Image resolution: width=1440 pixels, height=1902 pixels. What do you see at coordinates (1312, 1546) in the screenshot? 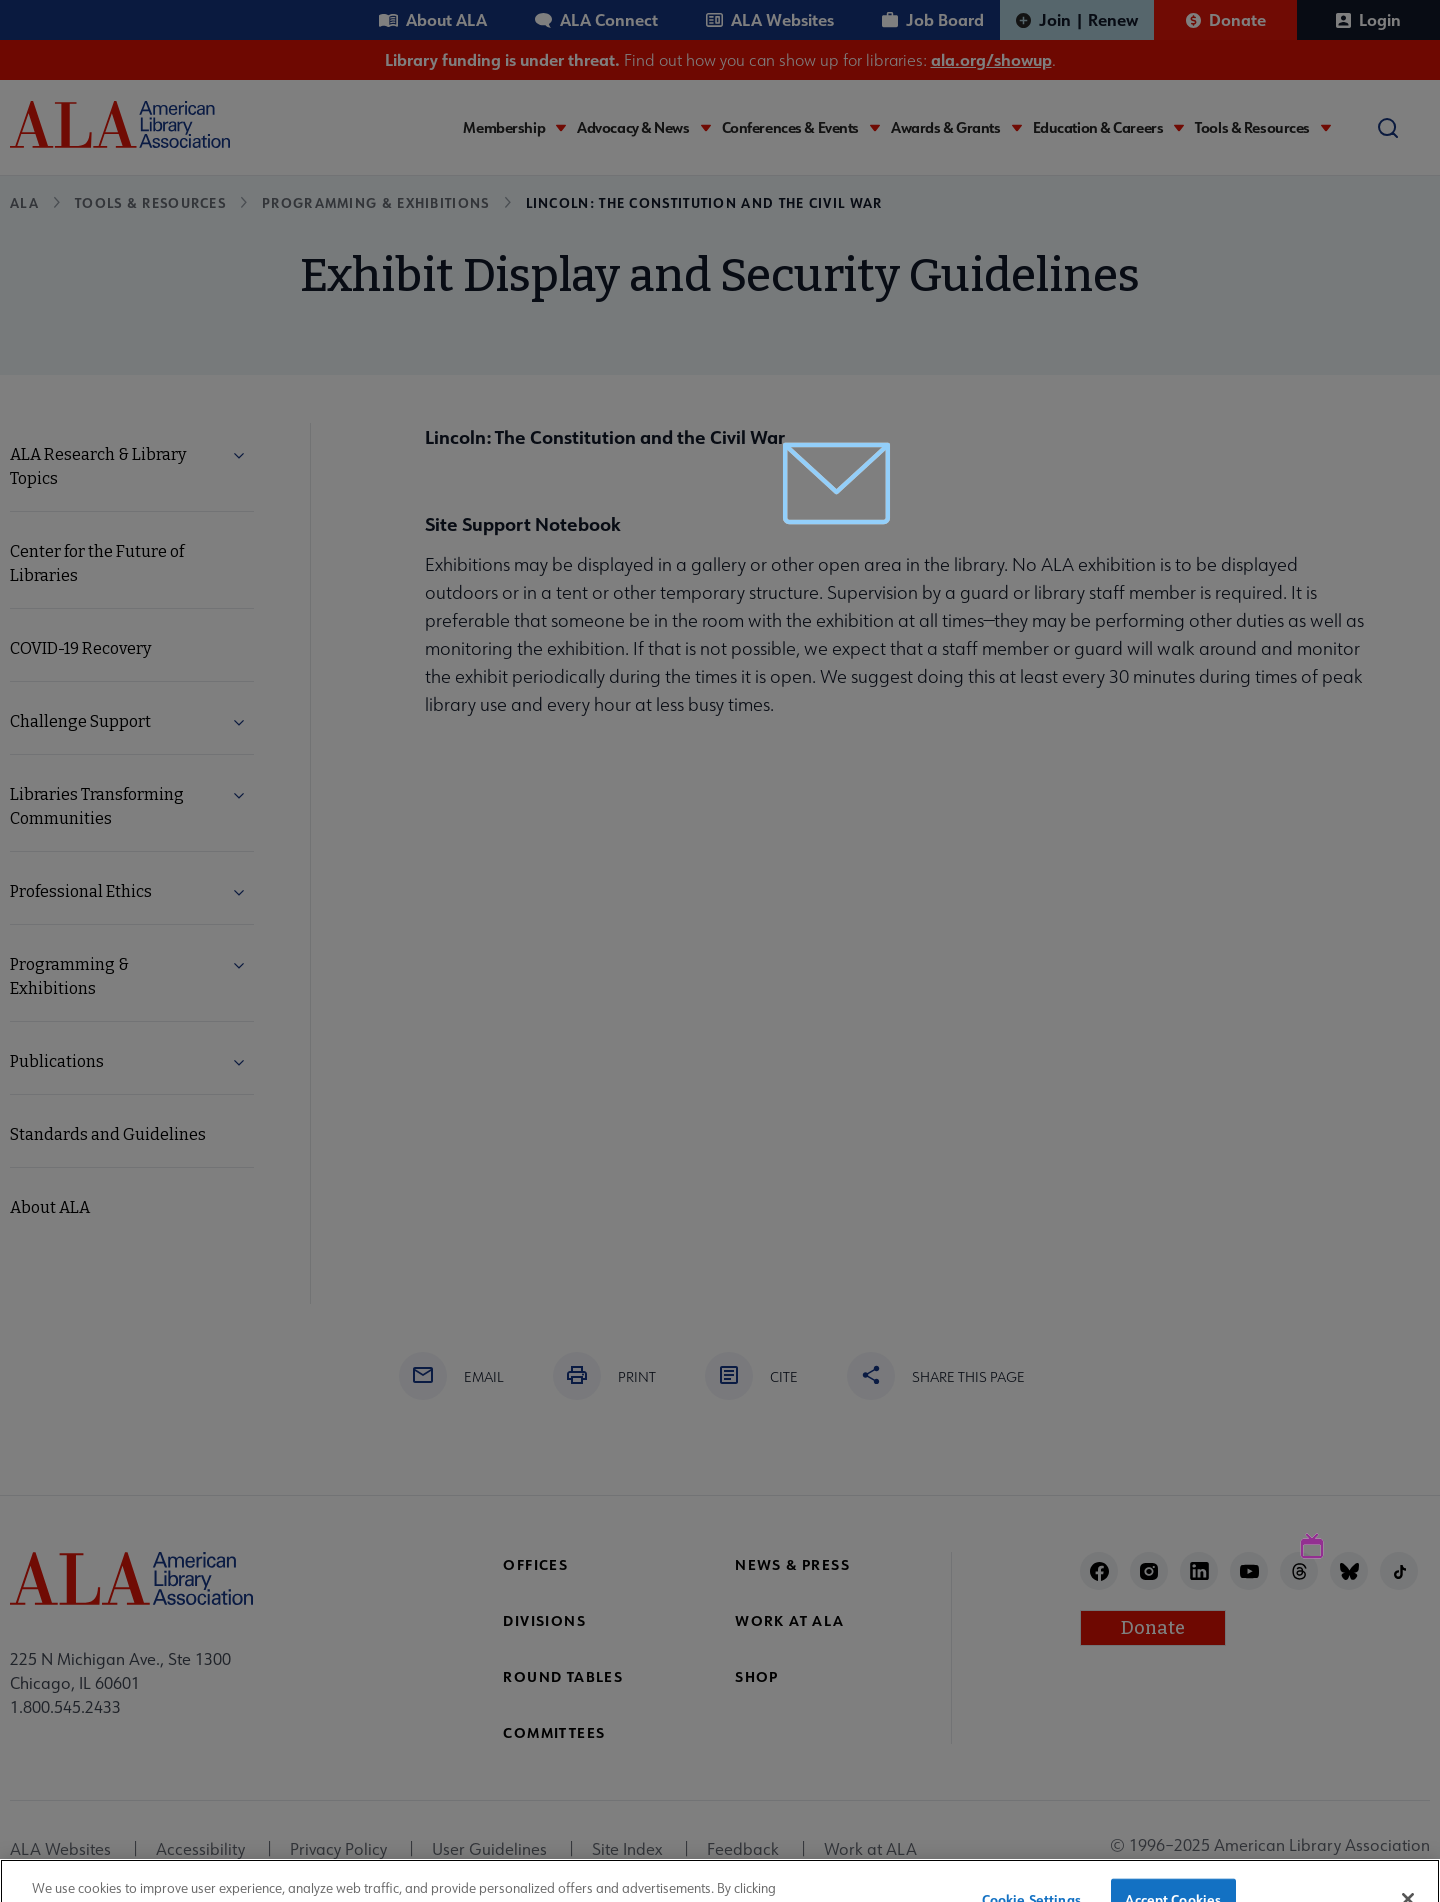
I see `access tv or video streaming` at bounding box center [1312, 1546].